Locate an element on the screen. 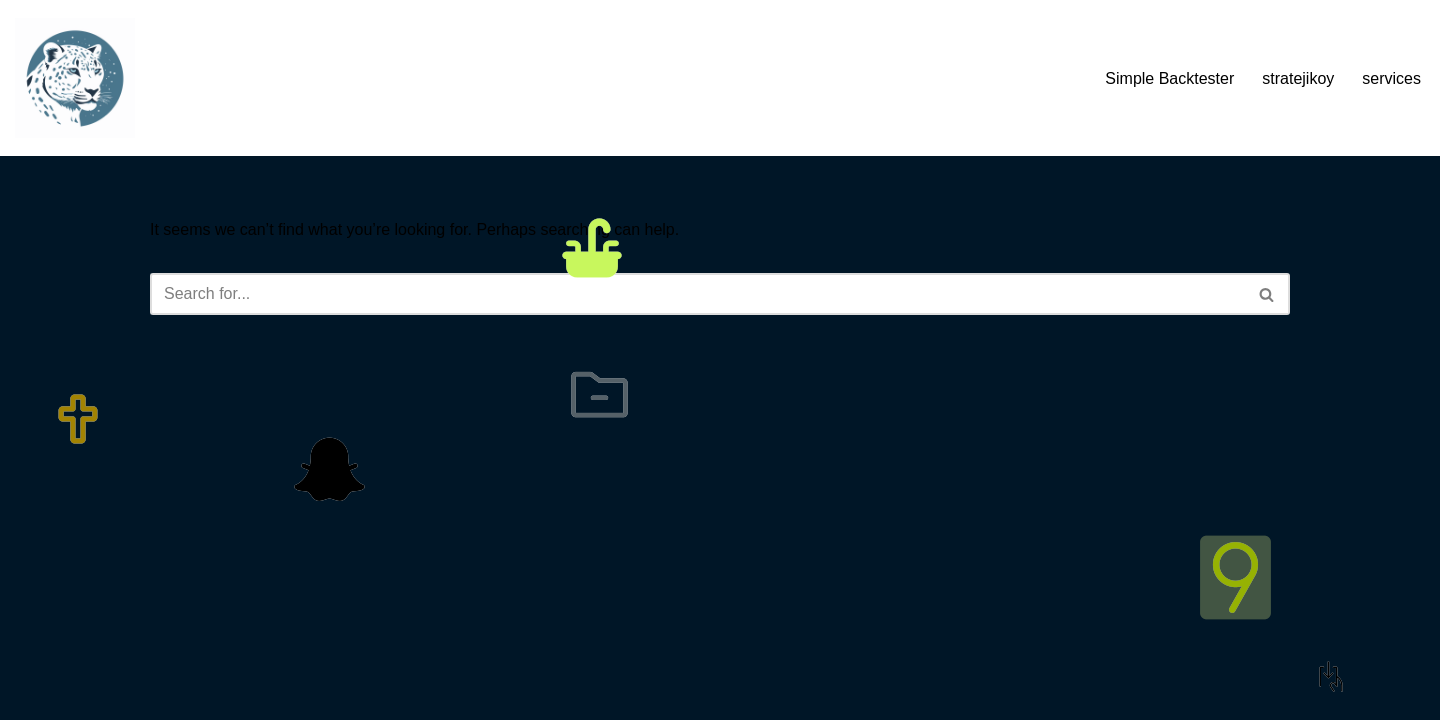 This screenshot has width=1440, height=720. withdraw funds or cash out is located at coordinates (1329, 676).